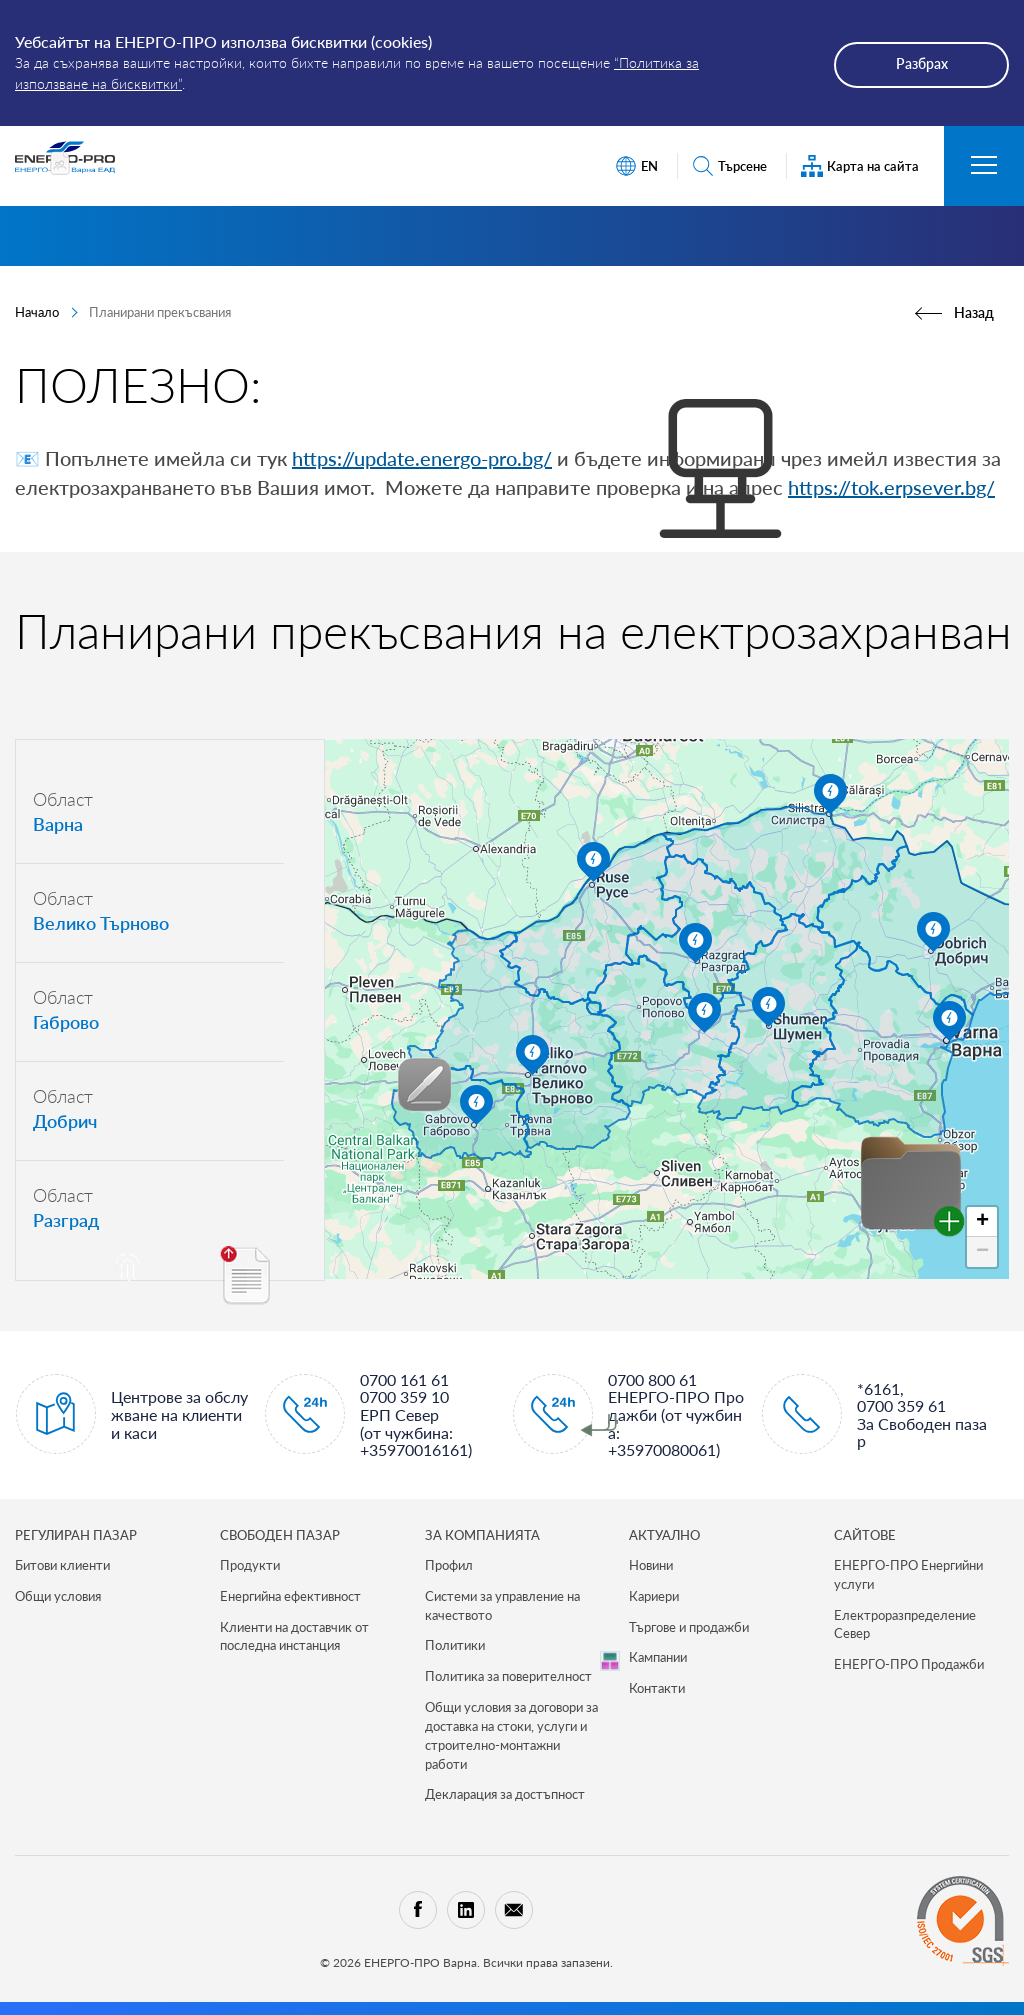 The image size is (1024, 2015). What do you see at coordinates (911, 1183) in the screenshot?
I see `create a new folder` at bounding box center [911, 1183].